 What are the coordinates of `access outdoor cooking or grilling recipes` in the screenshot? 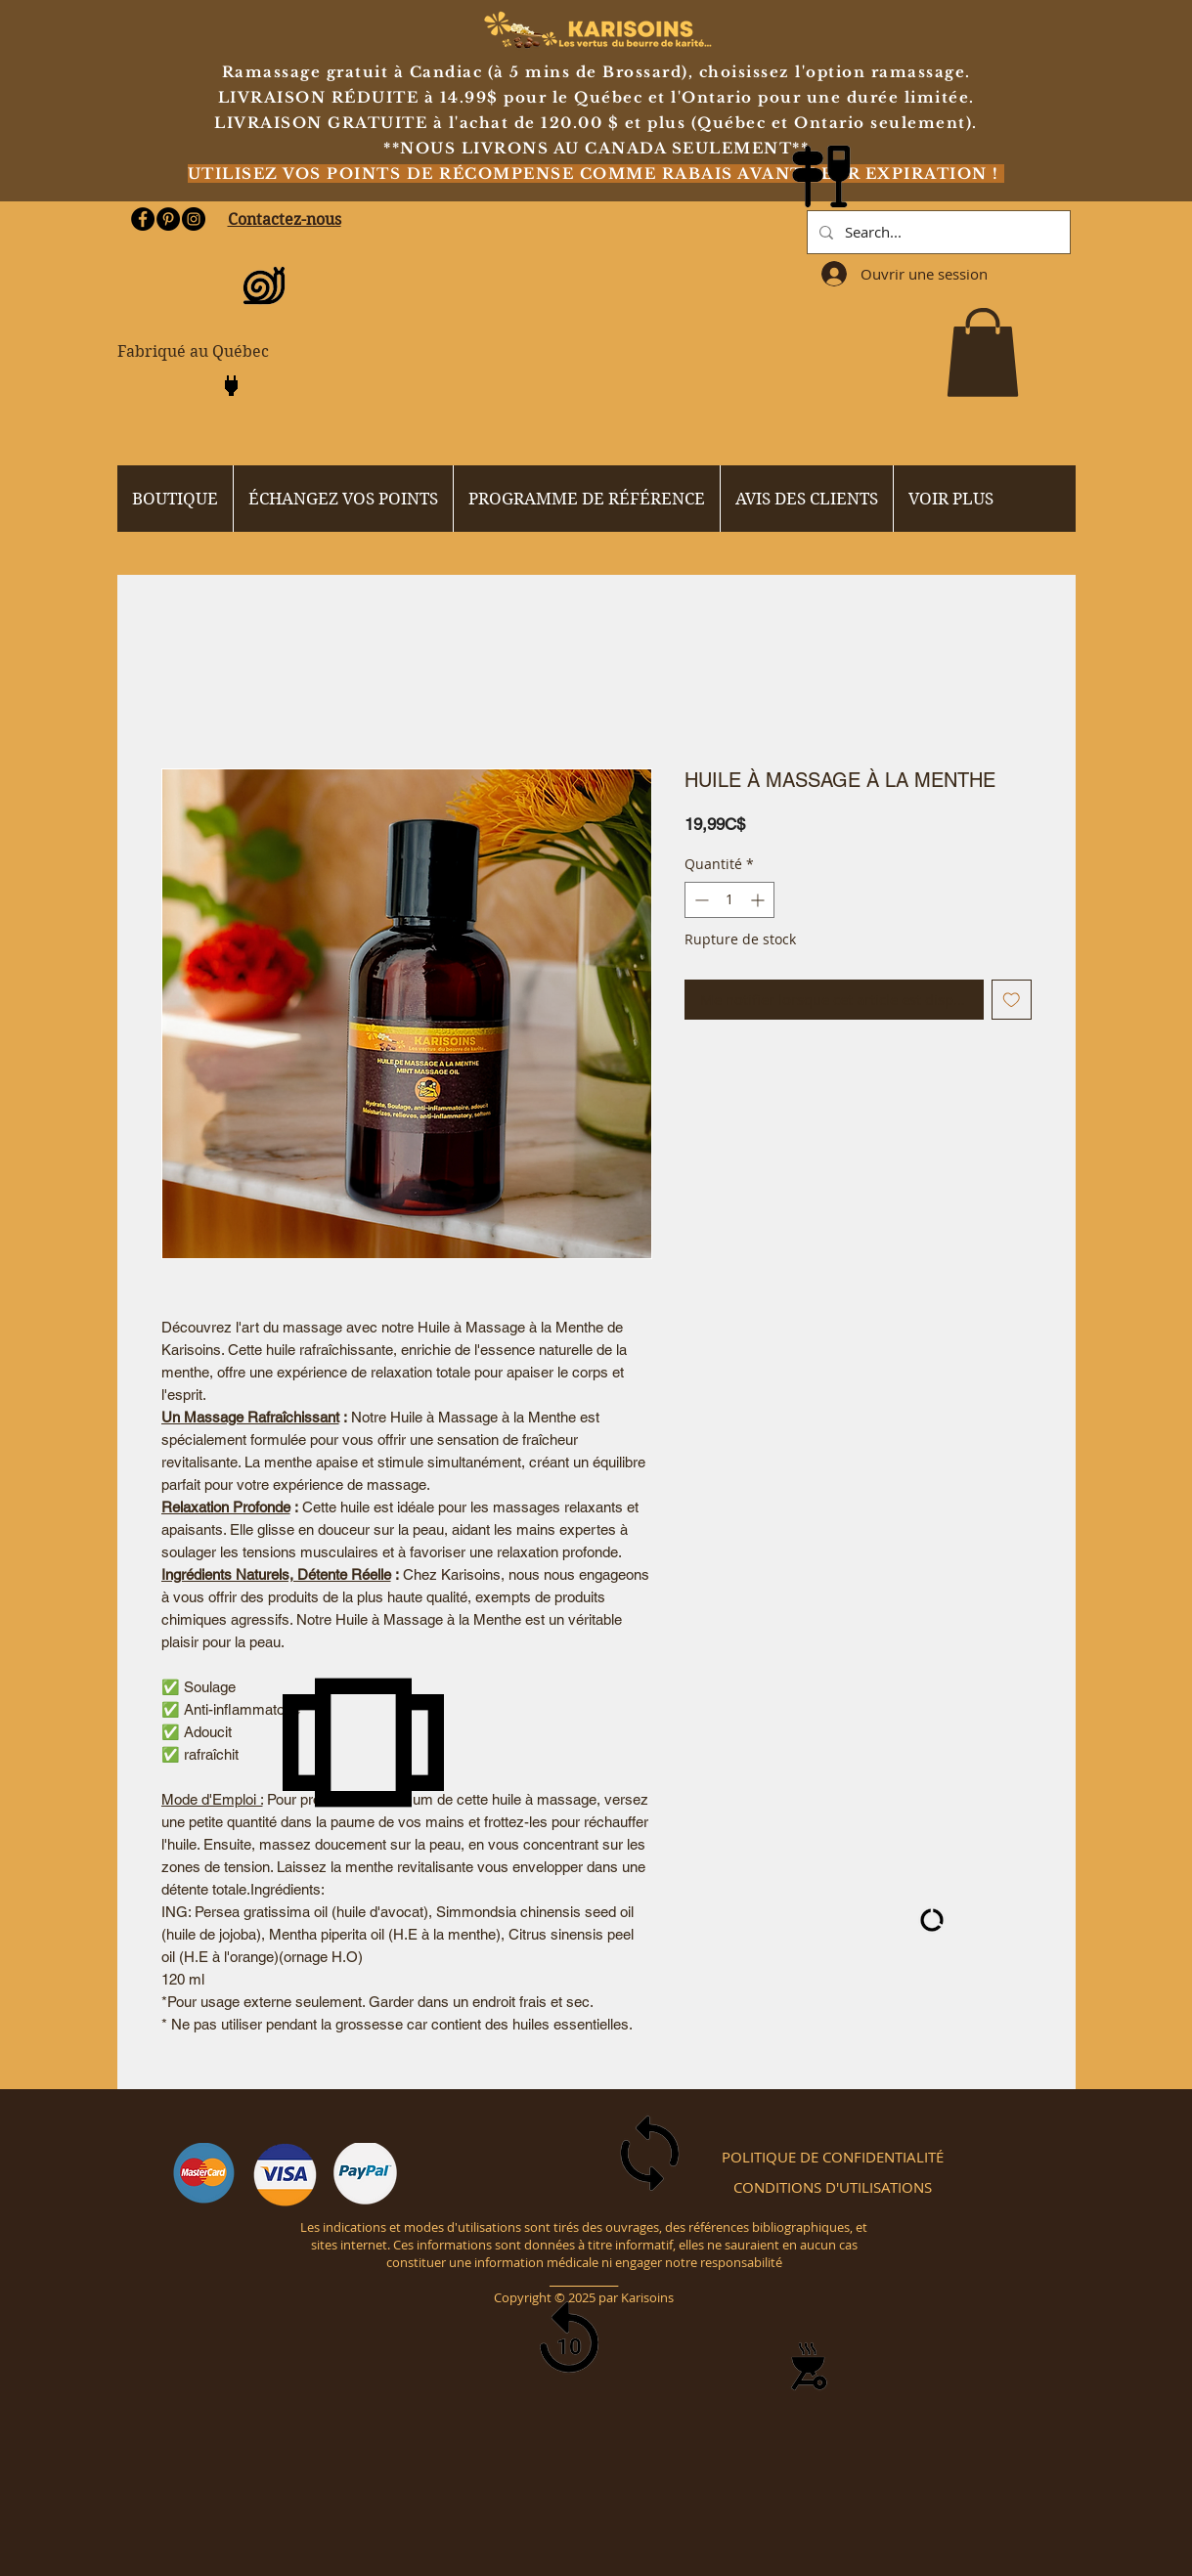 It's located at (808, 2366).